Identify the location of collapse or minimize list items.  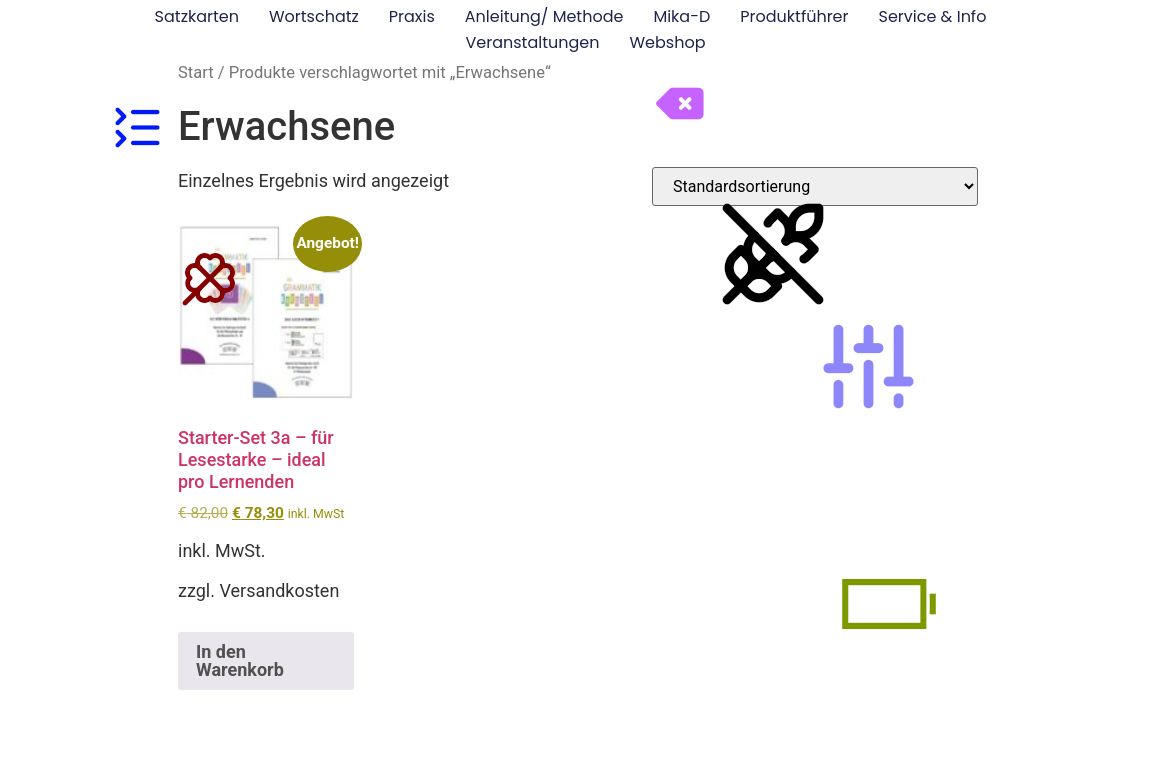
(137, 127).